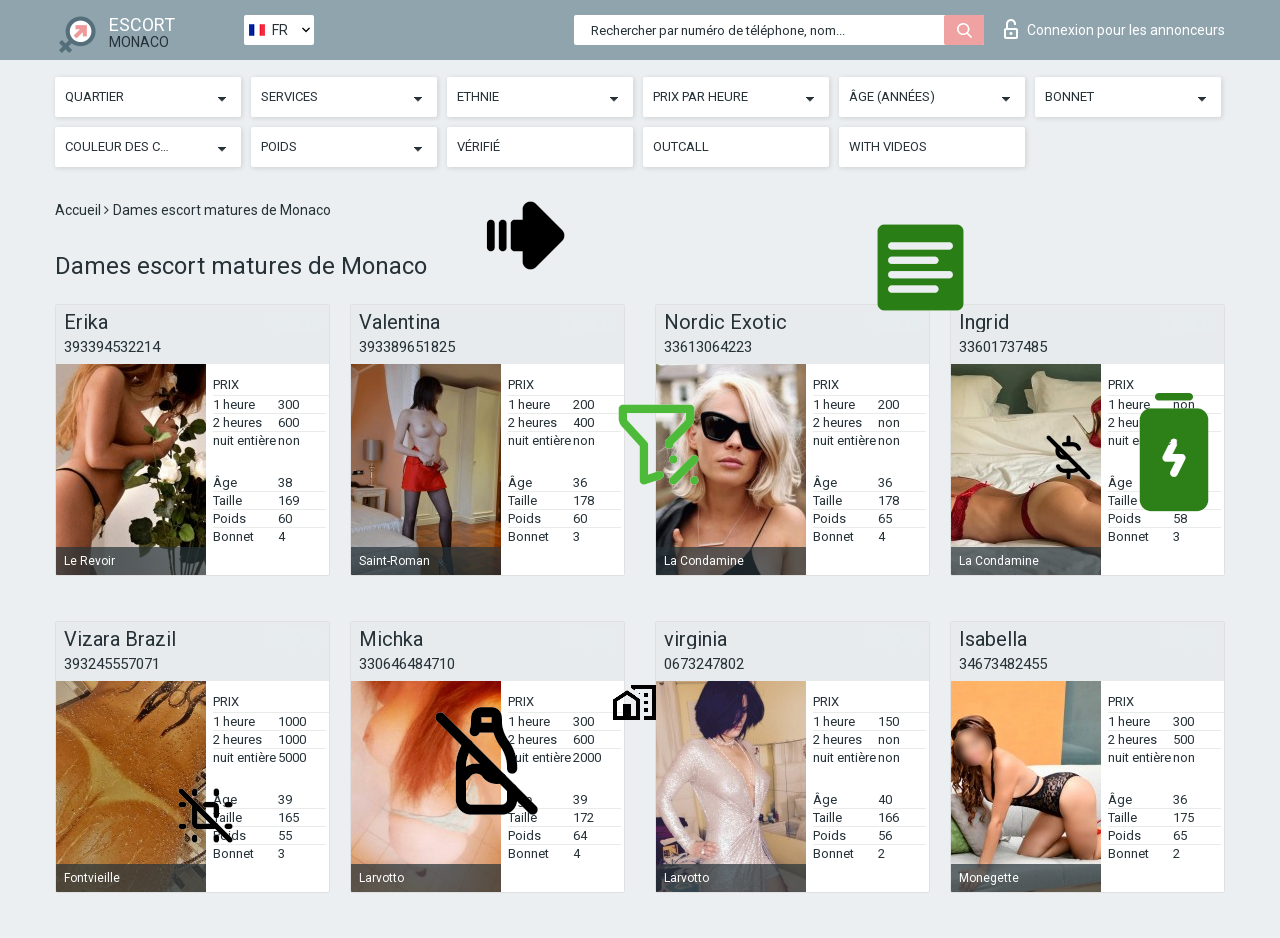 The image size is (1280, 938). What do you see at coordinates (205, 815) in the screenshot?
I see `artboard or canvas is disabled` at bounding box center [205, 815].